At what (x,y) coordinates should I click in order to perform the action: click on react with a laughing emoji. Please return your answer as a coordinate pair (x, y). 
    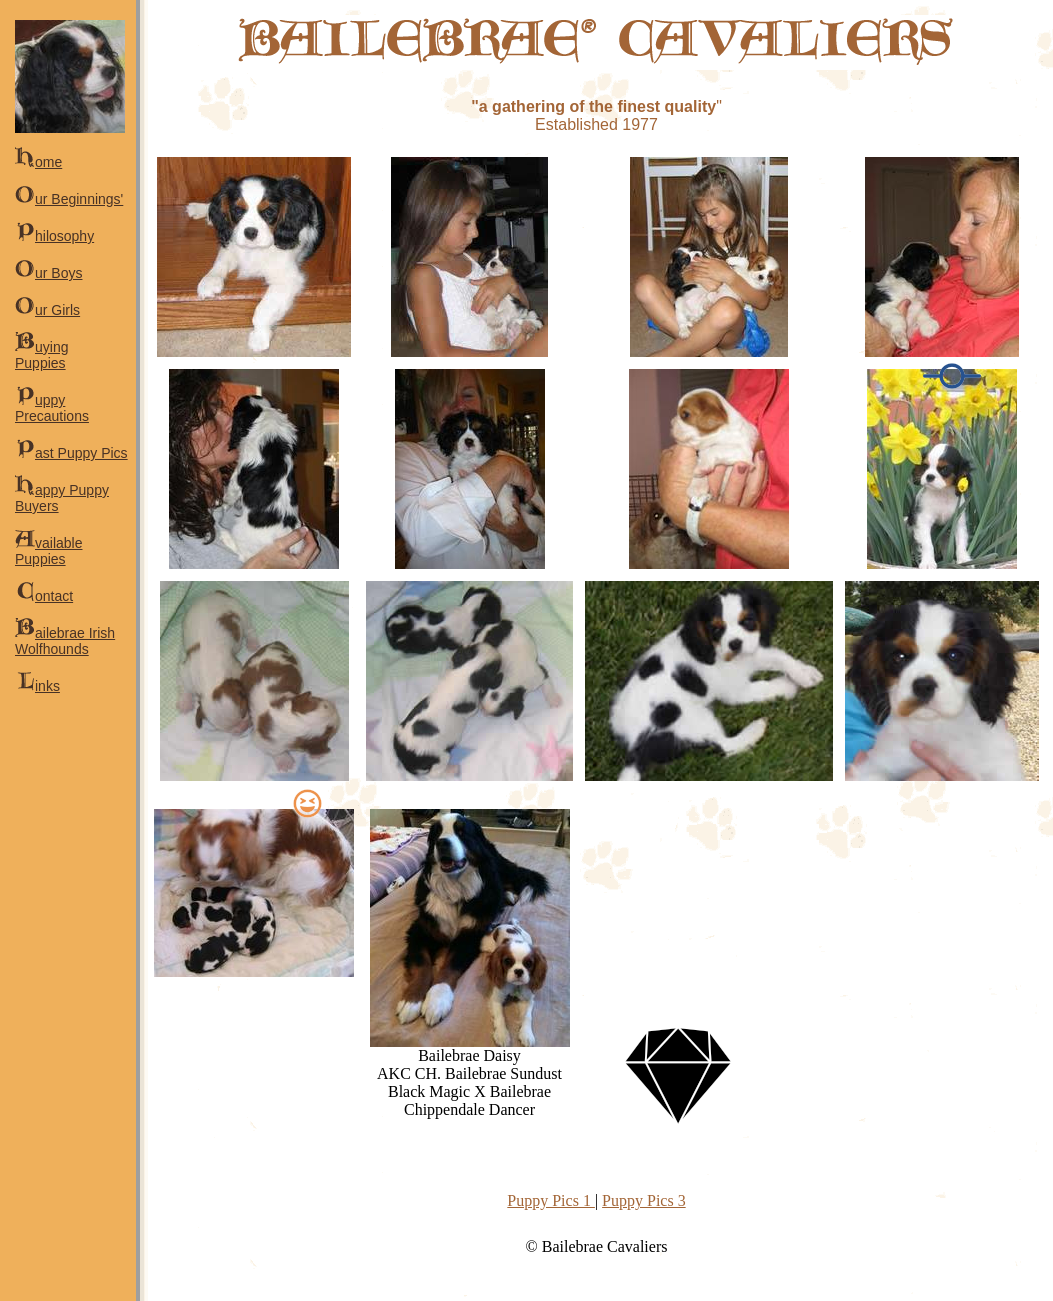
    Looking at the image, I should click on (307, 803).